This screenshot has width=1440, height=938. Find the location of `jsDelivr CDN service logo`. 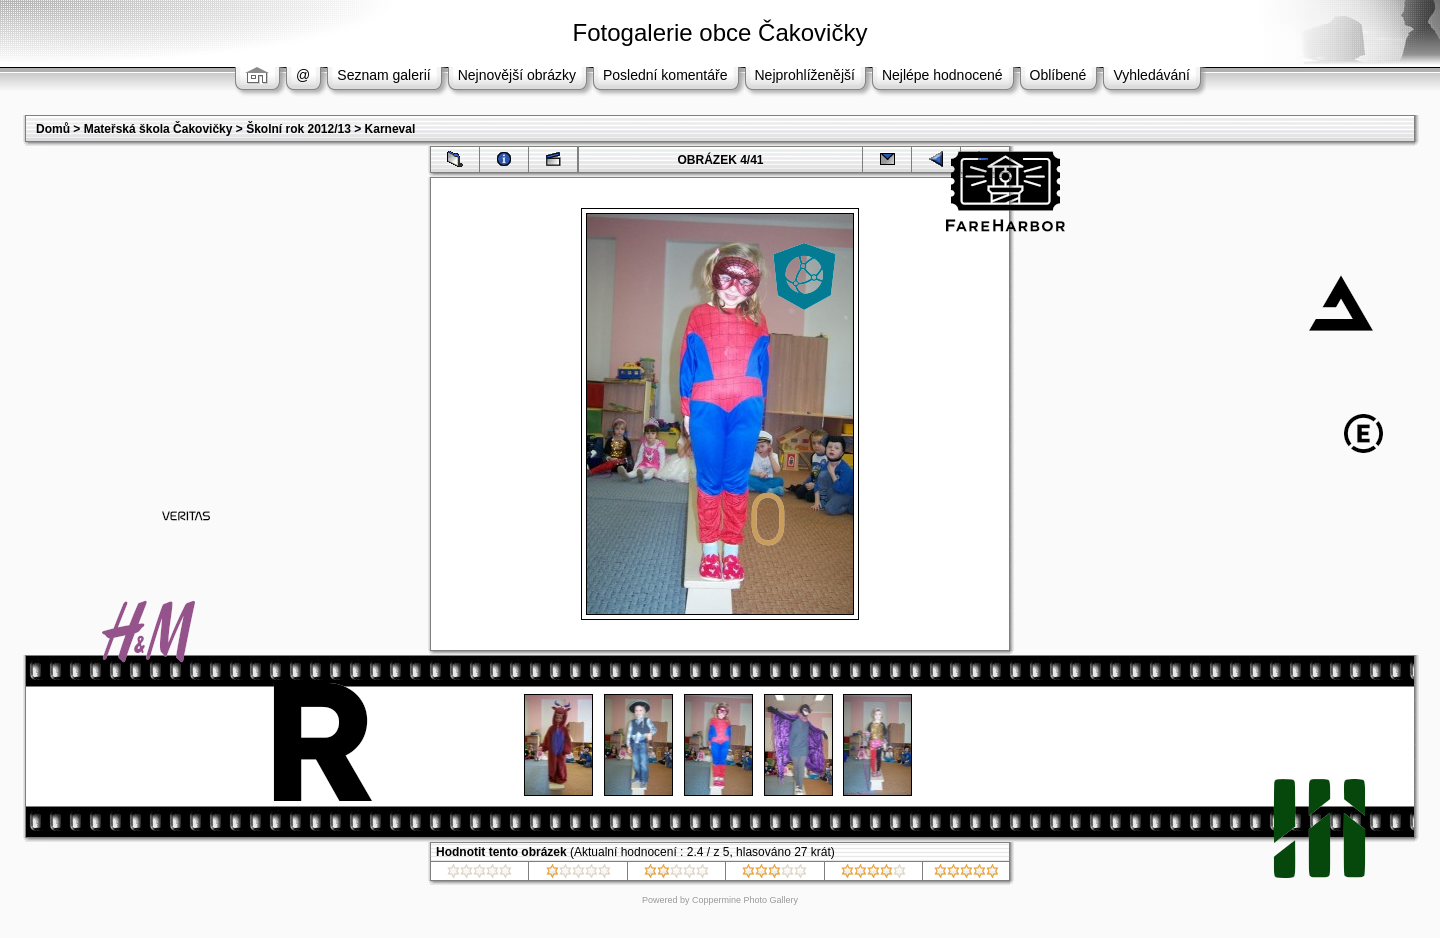

jsDelivr CDN service logo is located at coordinates (804, 276).